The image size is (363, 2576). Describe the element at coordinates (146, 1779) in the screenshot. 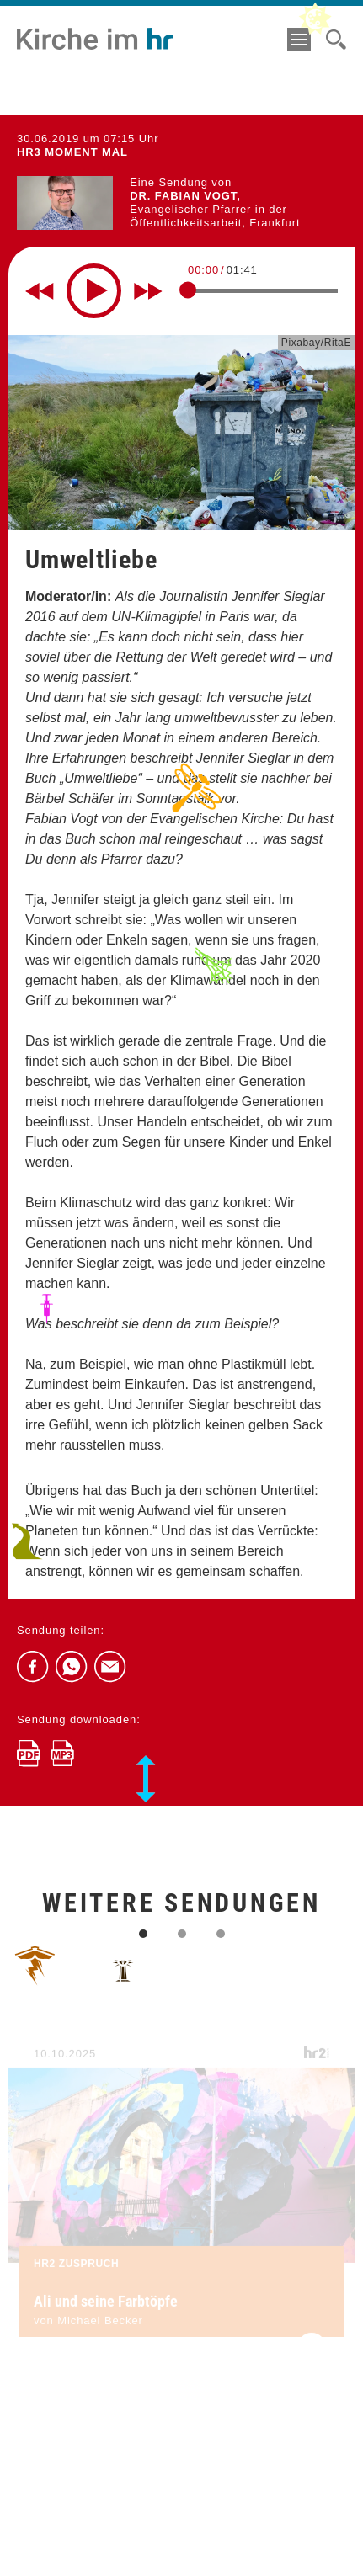

I see `flip image or object vertically` at that location.